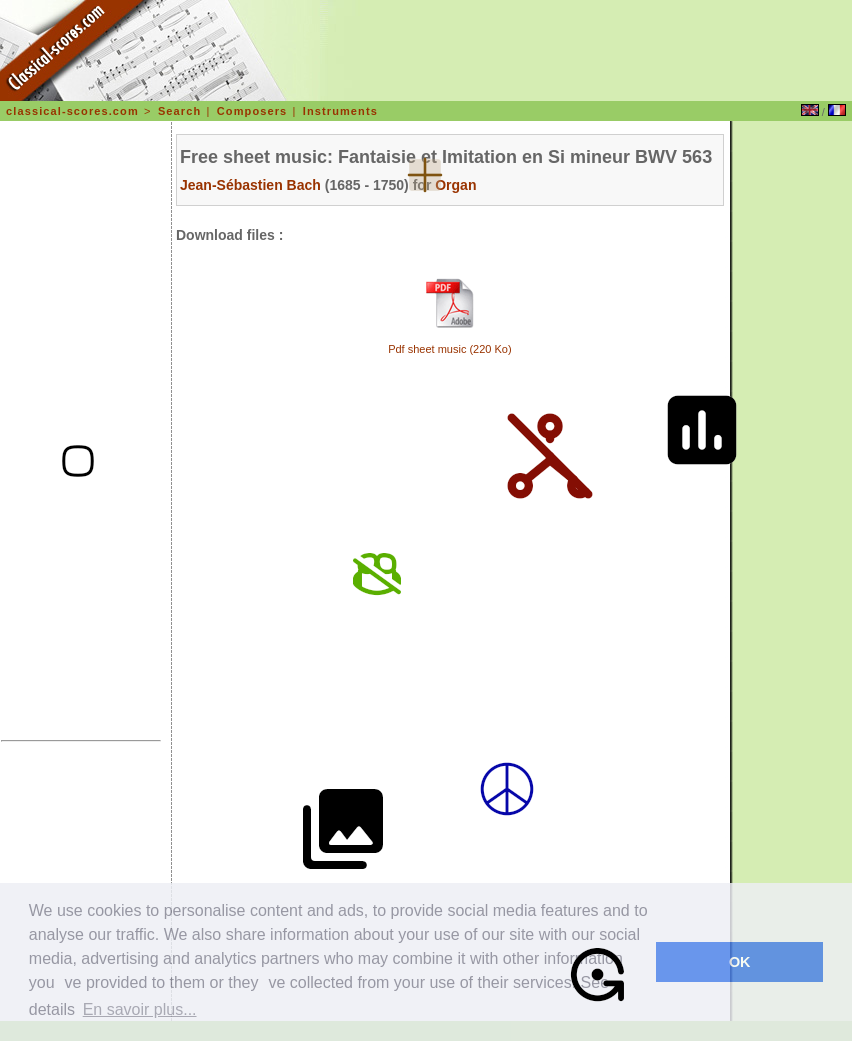 The width and height of the screenshot is (852, 1041). I want to click on peace symbol indicator, so click(507, 789).